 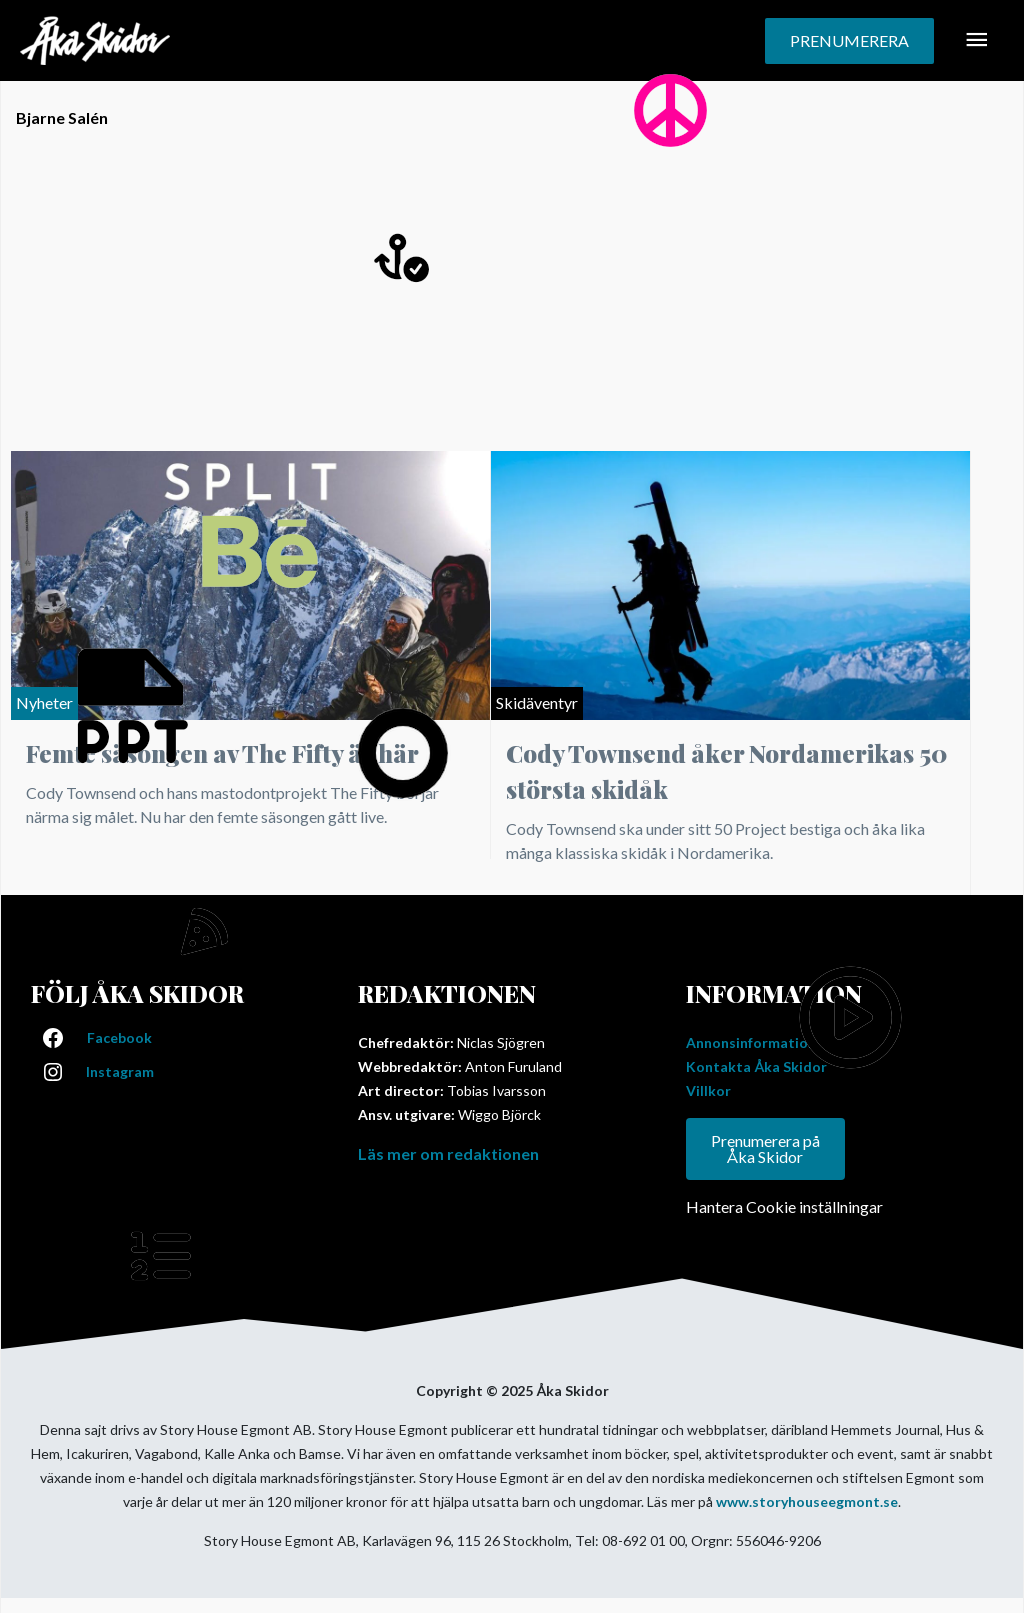 What do you see at coordinates (670, 110) in the screenshot?
I see `indicates a peaceful or non-violent state` at bounding box center [670, 110].